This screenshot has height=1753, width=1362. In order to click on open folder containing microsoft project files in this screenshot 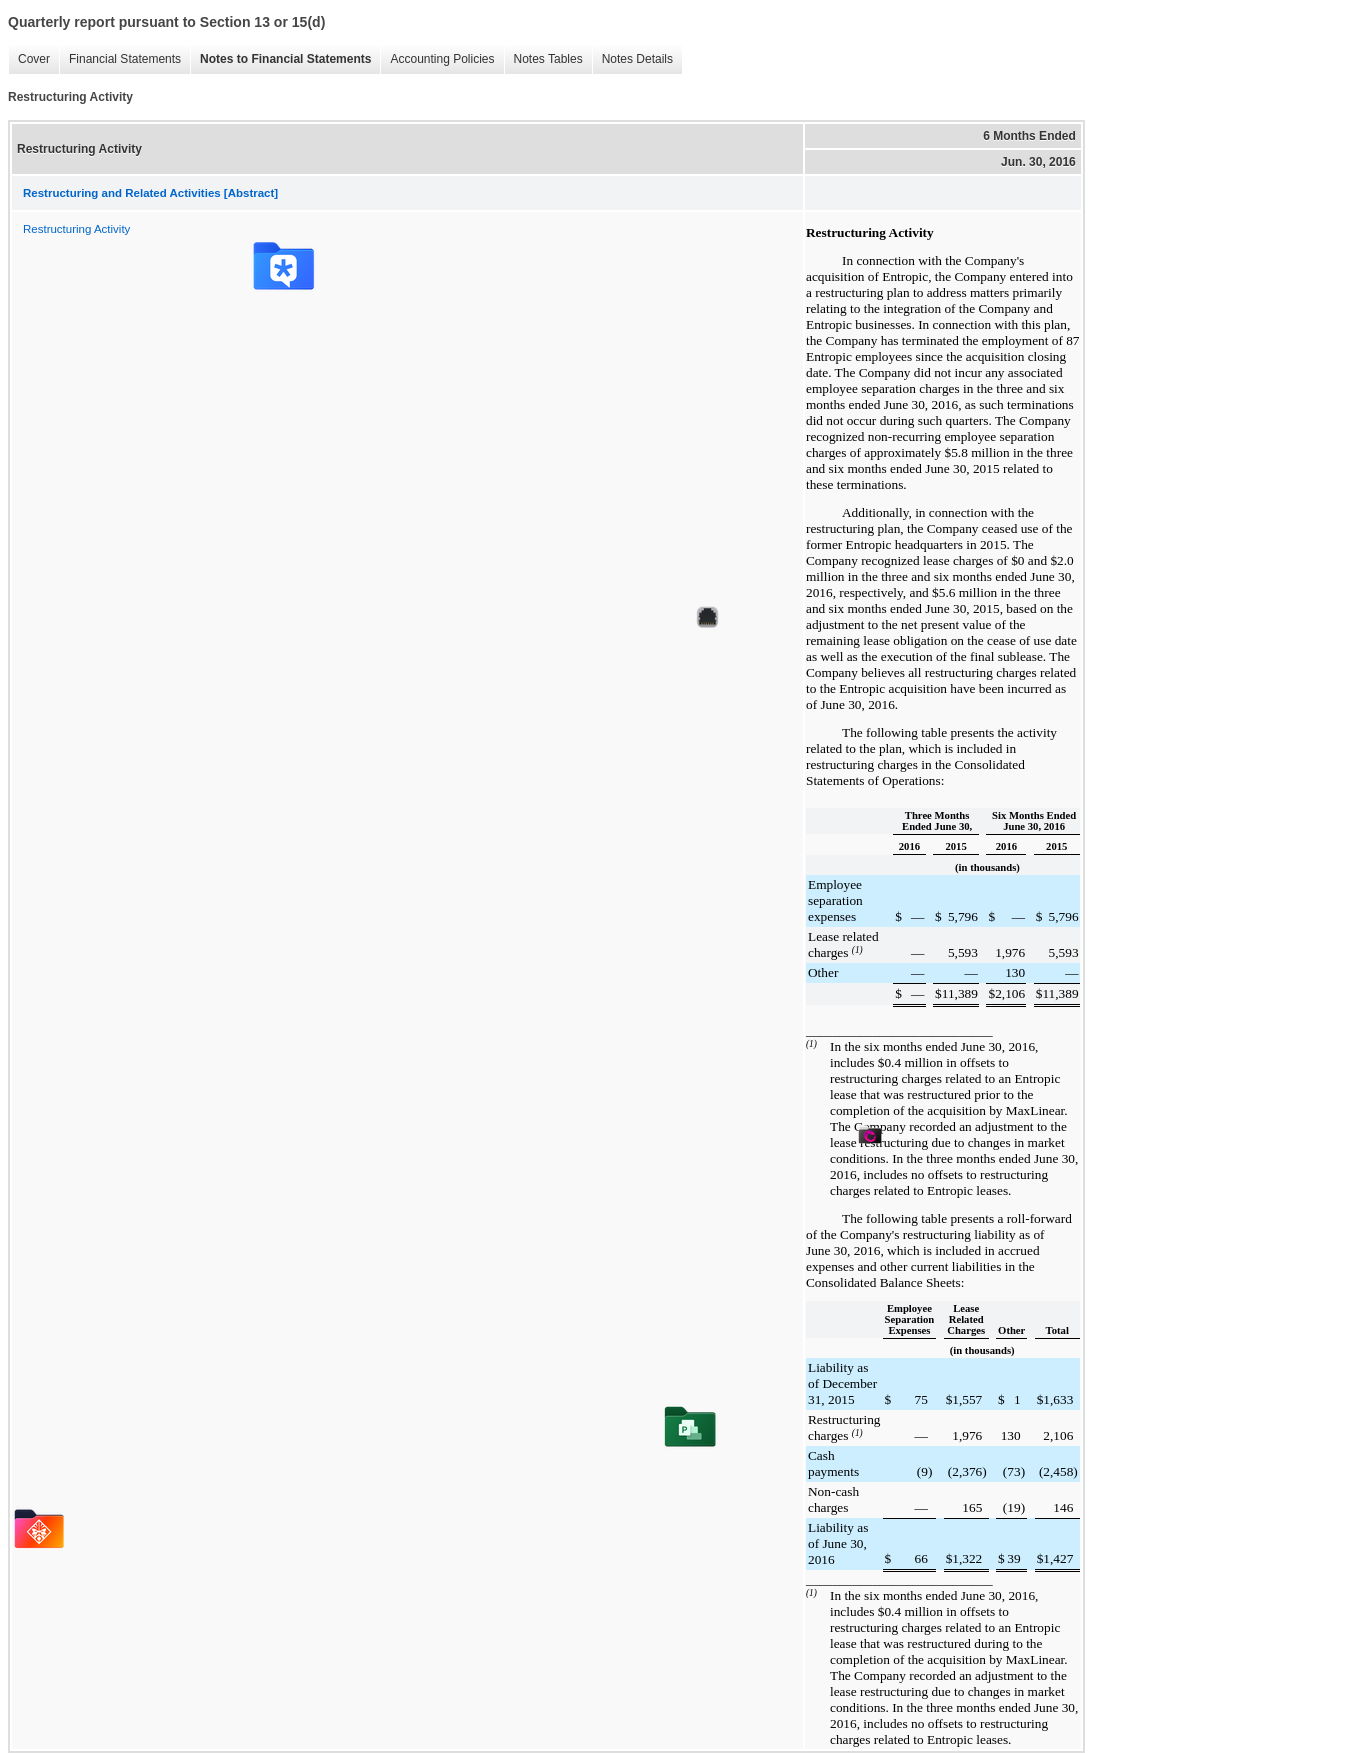, I will do `click(690, 1428)`.